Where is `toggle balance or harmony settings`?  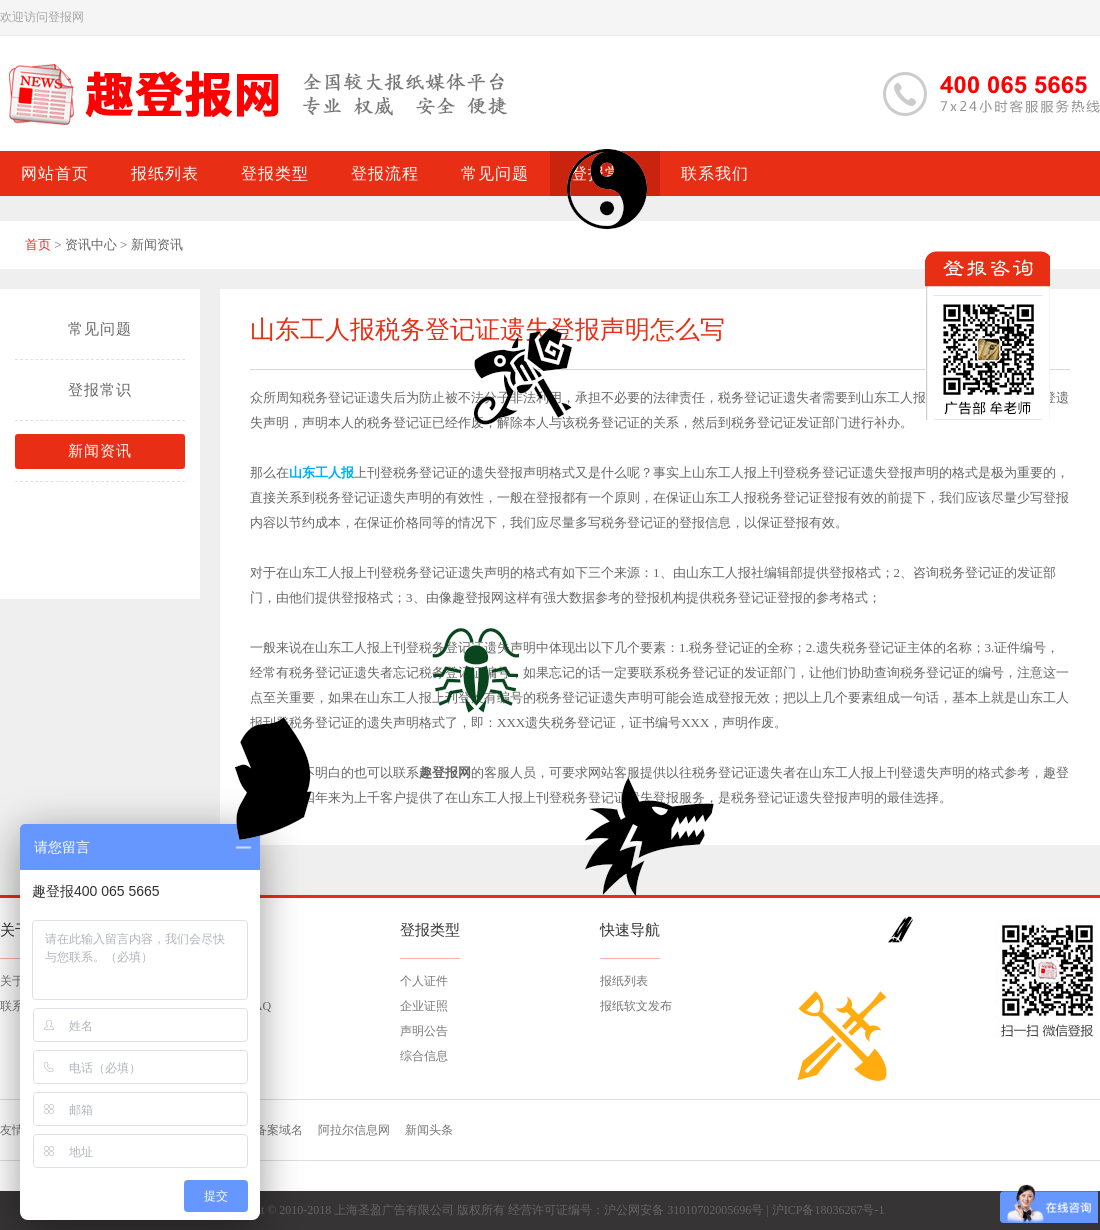 toggle balance or harmony settings is located at coordinates (607, 189).